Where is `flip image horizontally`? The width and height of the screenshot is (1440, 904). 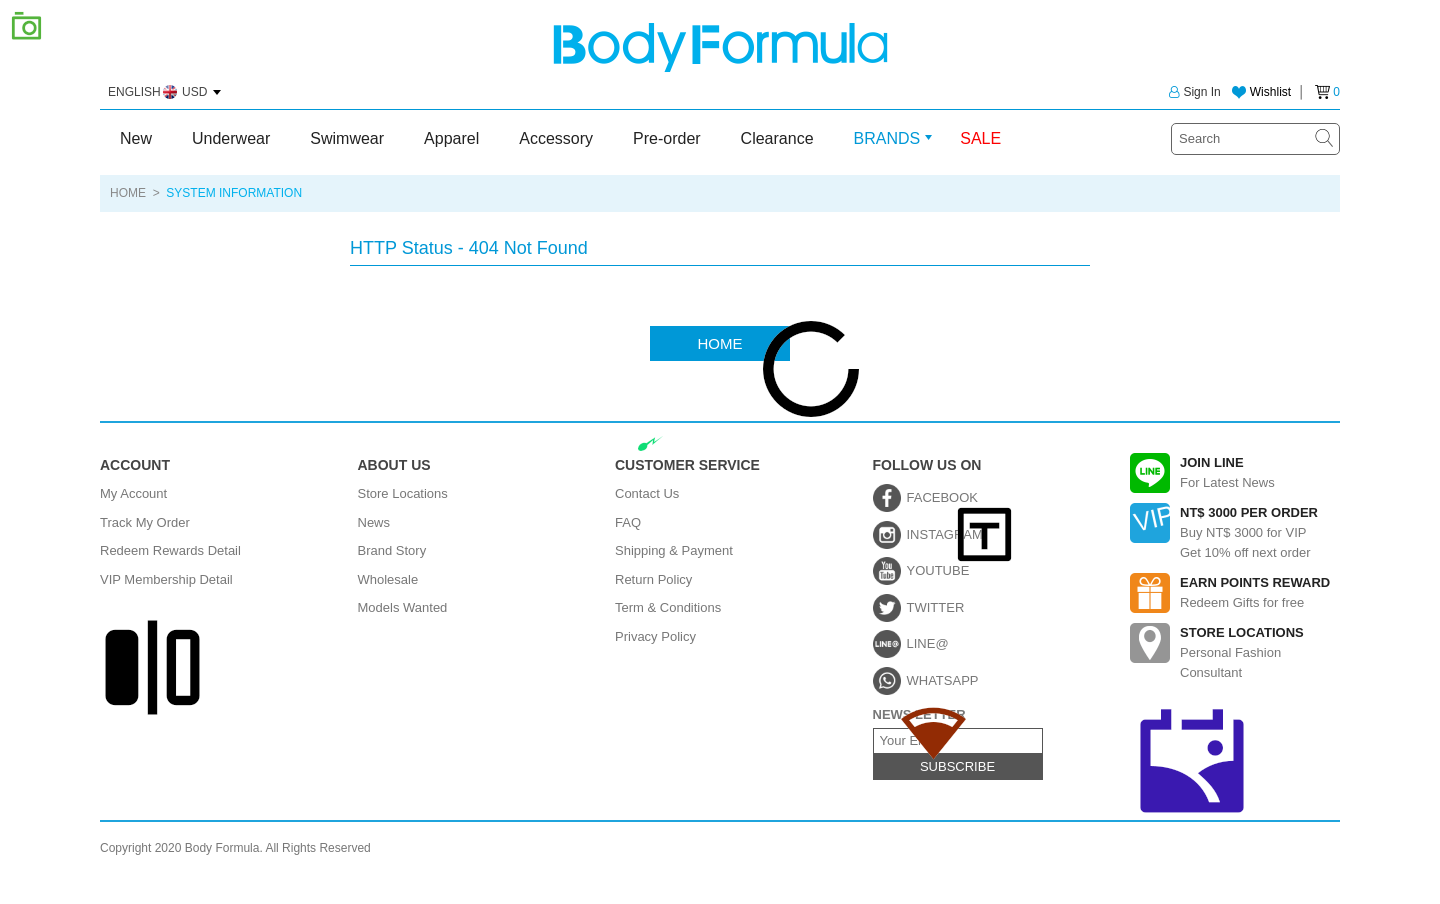
flip image horizontally is located at coordinates (152, 667).